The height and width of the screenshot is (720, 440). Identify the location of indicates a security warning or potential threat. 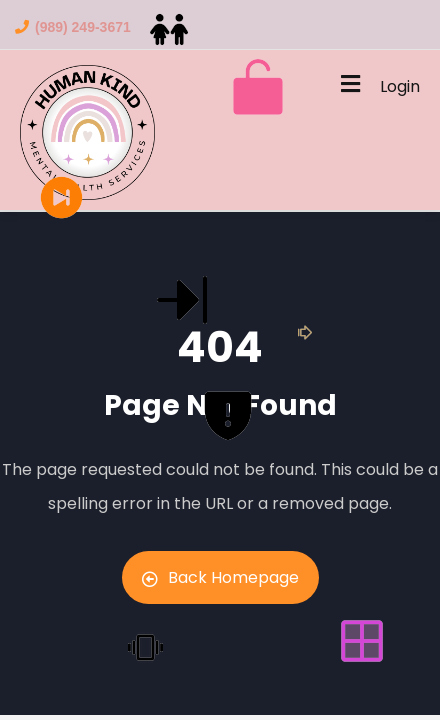
(228, 413).